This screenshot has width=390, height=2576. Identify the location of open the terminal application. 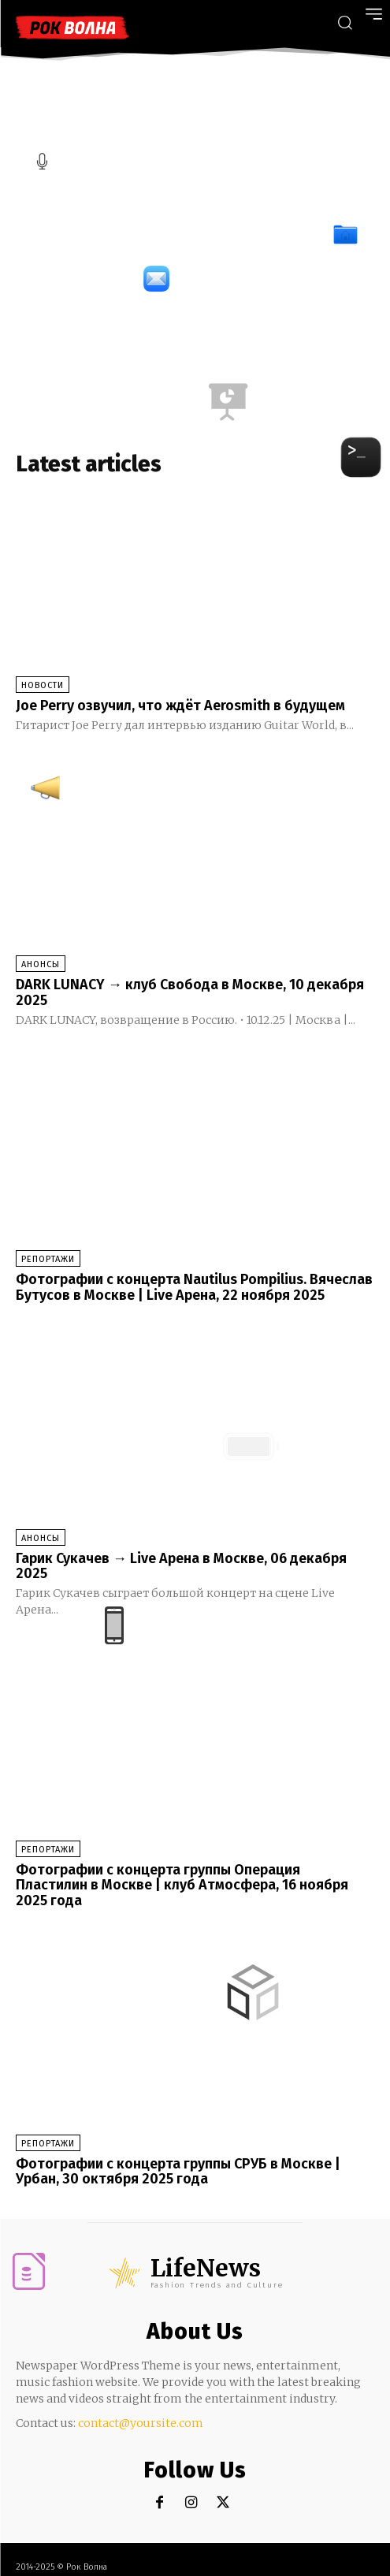
(361, 457).